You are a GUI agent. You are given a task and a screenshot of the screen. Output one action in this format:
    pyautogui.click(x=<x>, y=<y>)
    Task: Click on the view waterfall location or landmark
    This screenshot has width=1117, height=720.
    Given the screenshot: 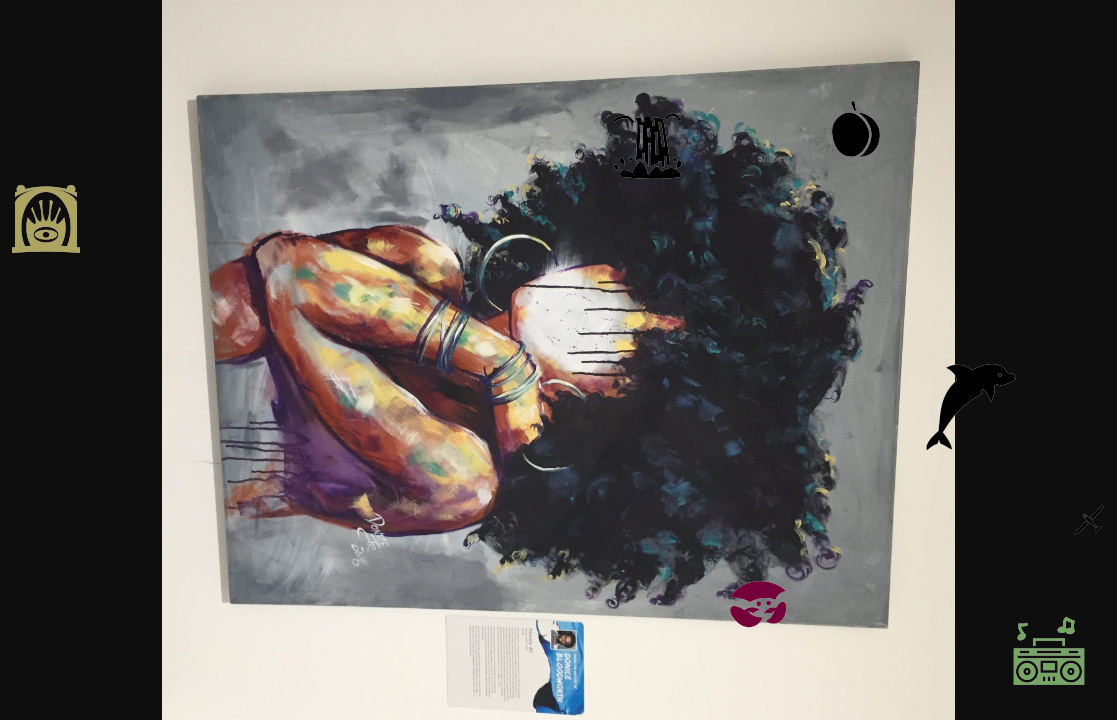 What is the action you would take?
    pyautogui.click(x=647, y=146)
    